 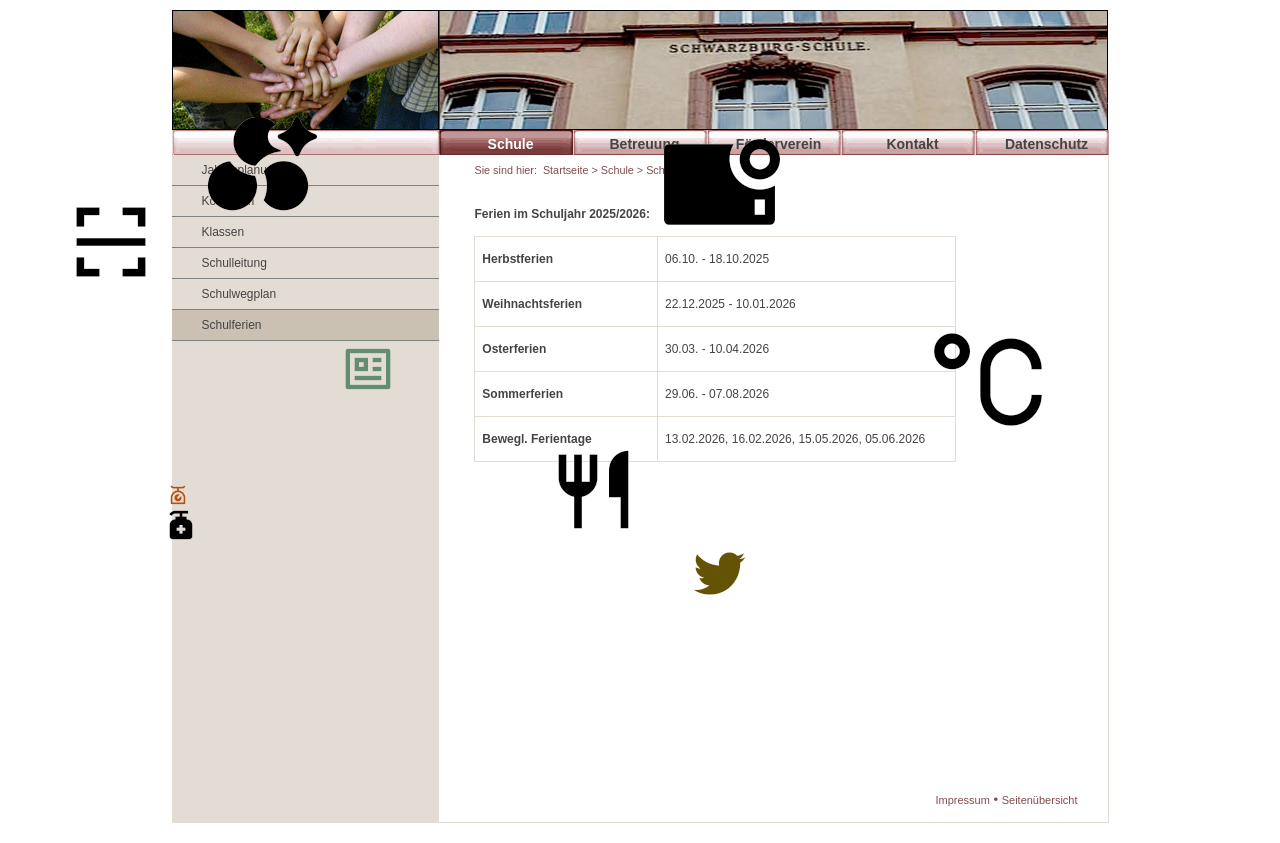 I want to click on view your profile, so click(x=368, y=369).